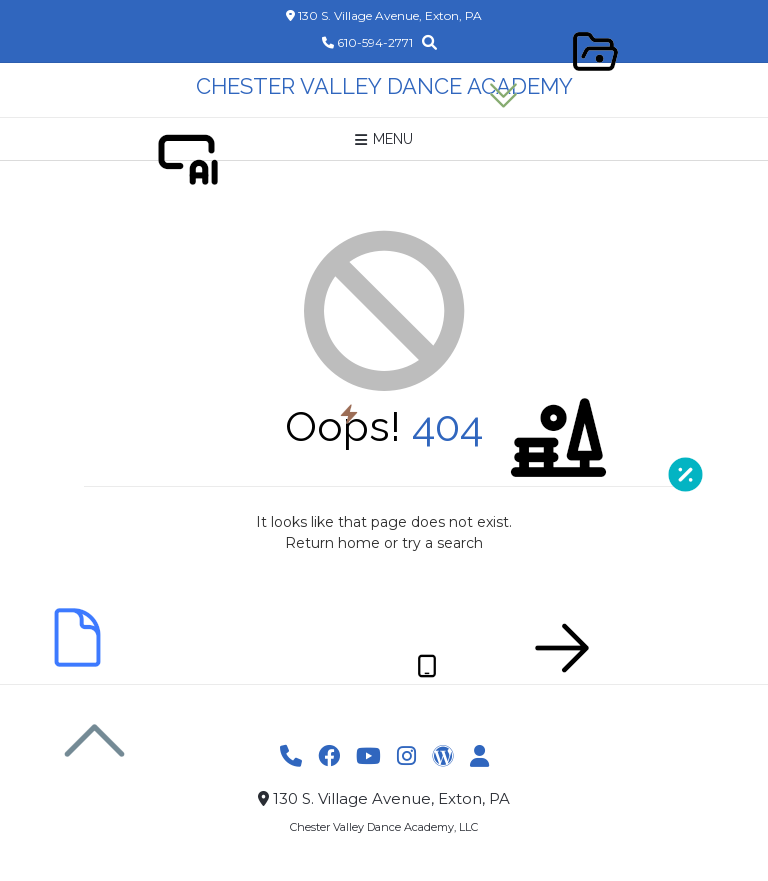  What do you see at coordinates (349, 414) in the screenshot?
I see `indicates flash or lightning mode is enabled` at bounding box center [349, 414].